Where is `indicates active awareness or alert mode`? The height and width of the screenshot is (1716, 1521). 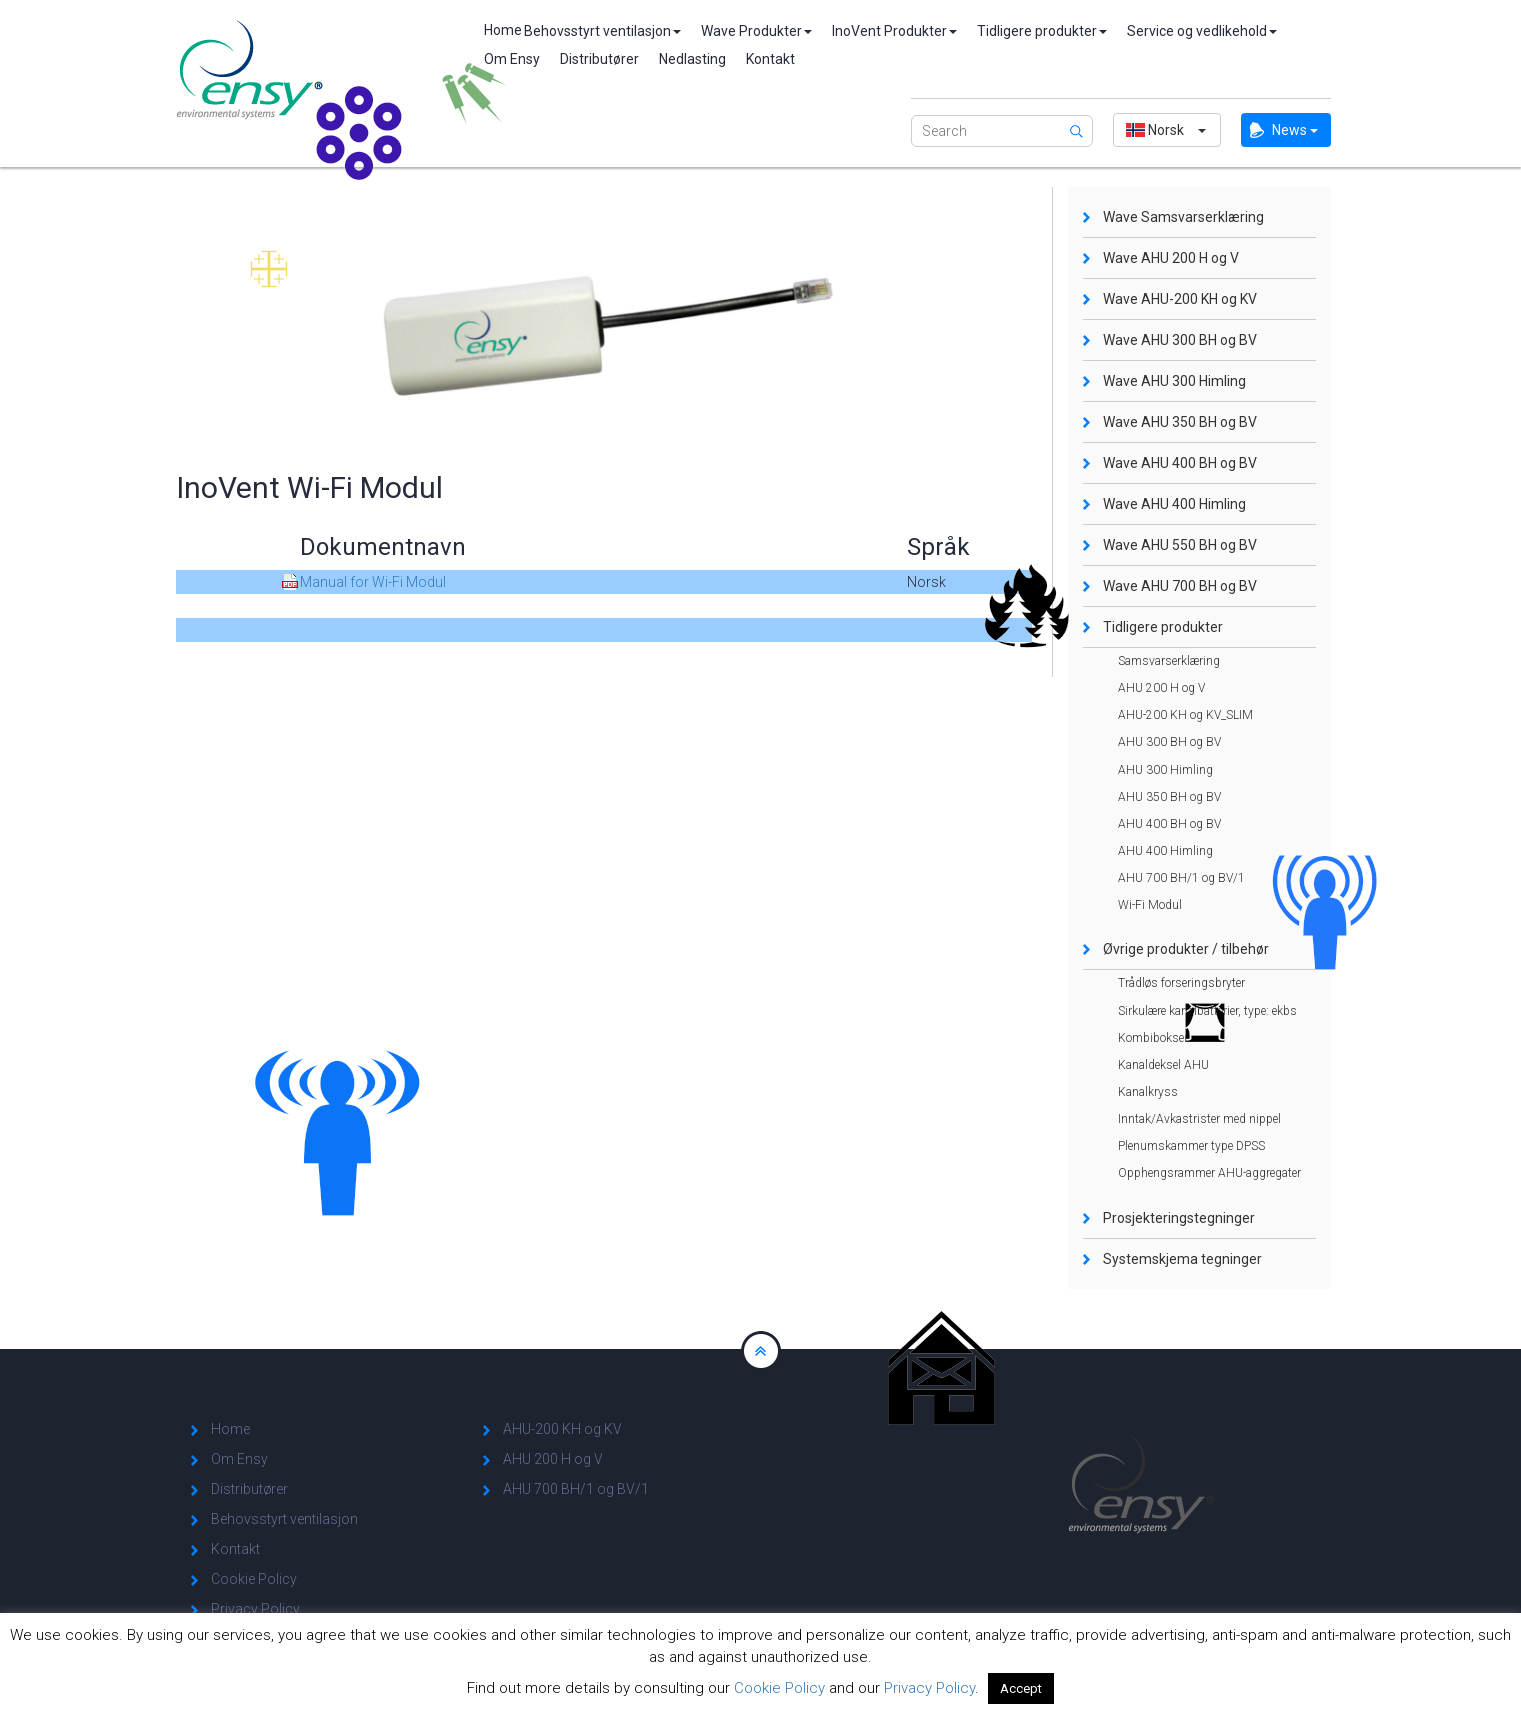 indicates active awareness or alert mode is located at coordinates (336, 1133).